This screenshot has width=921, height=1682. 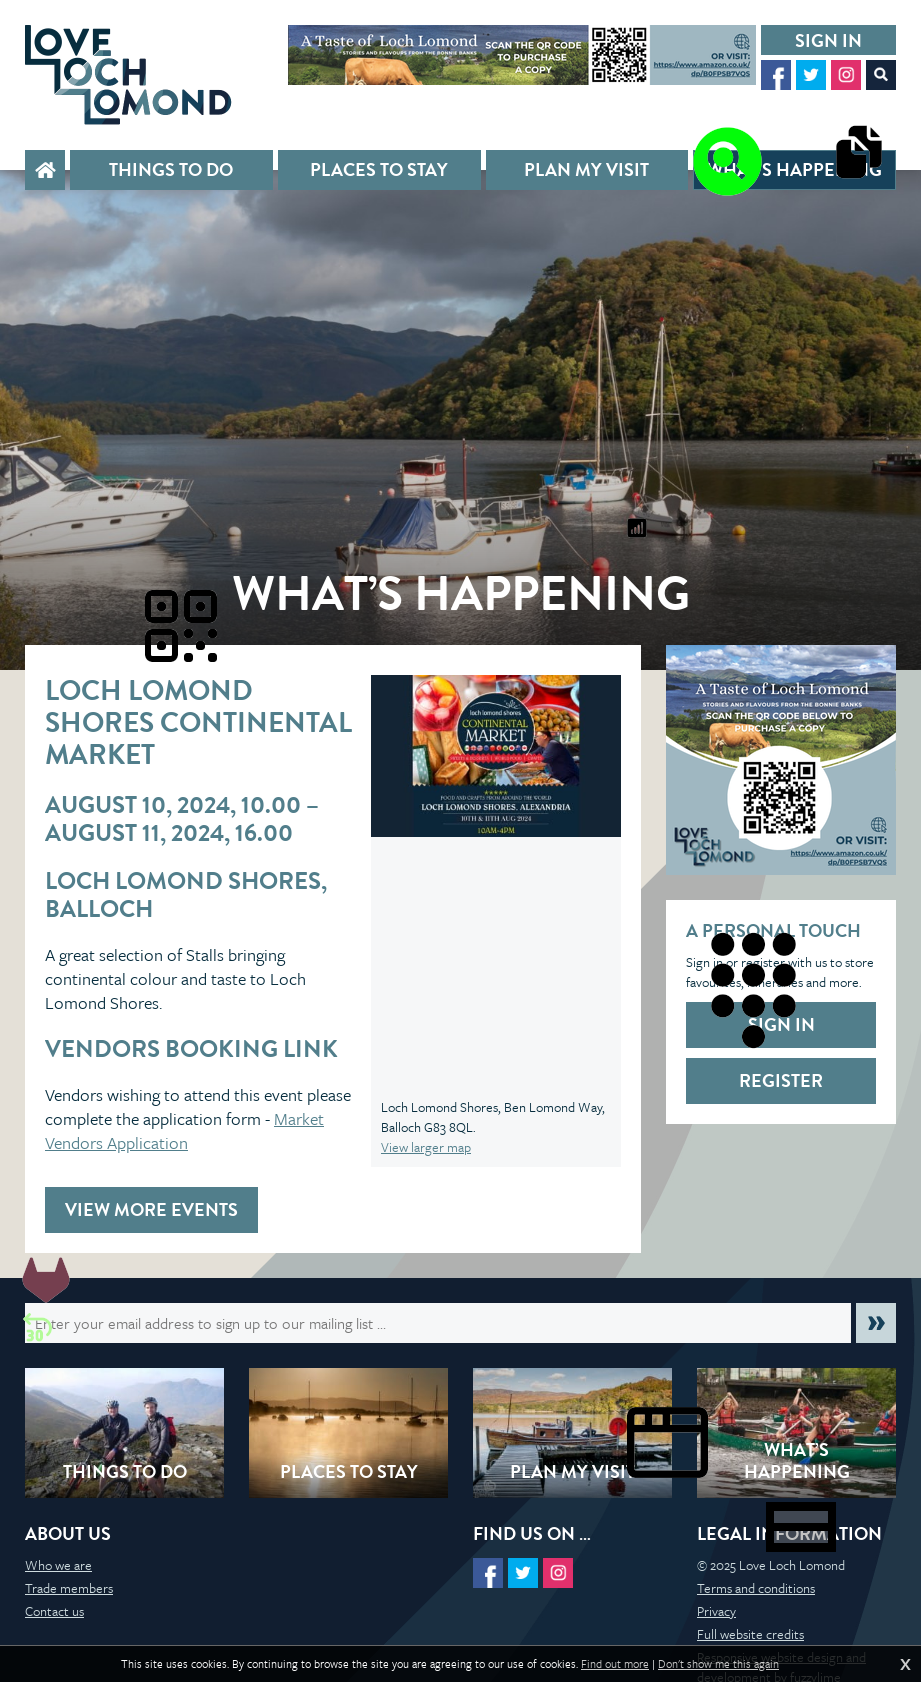 I want to click on scan or generate a qr code, so click(x=181, y=626).